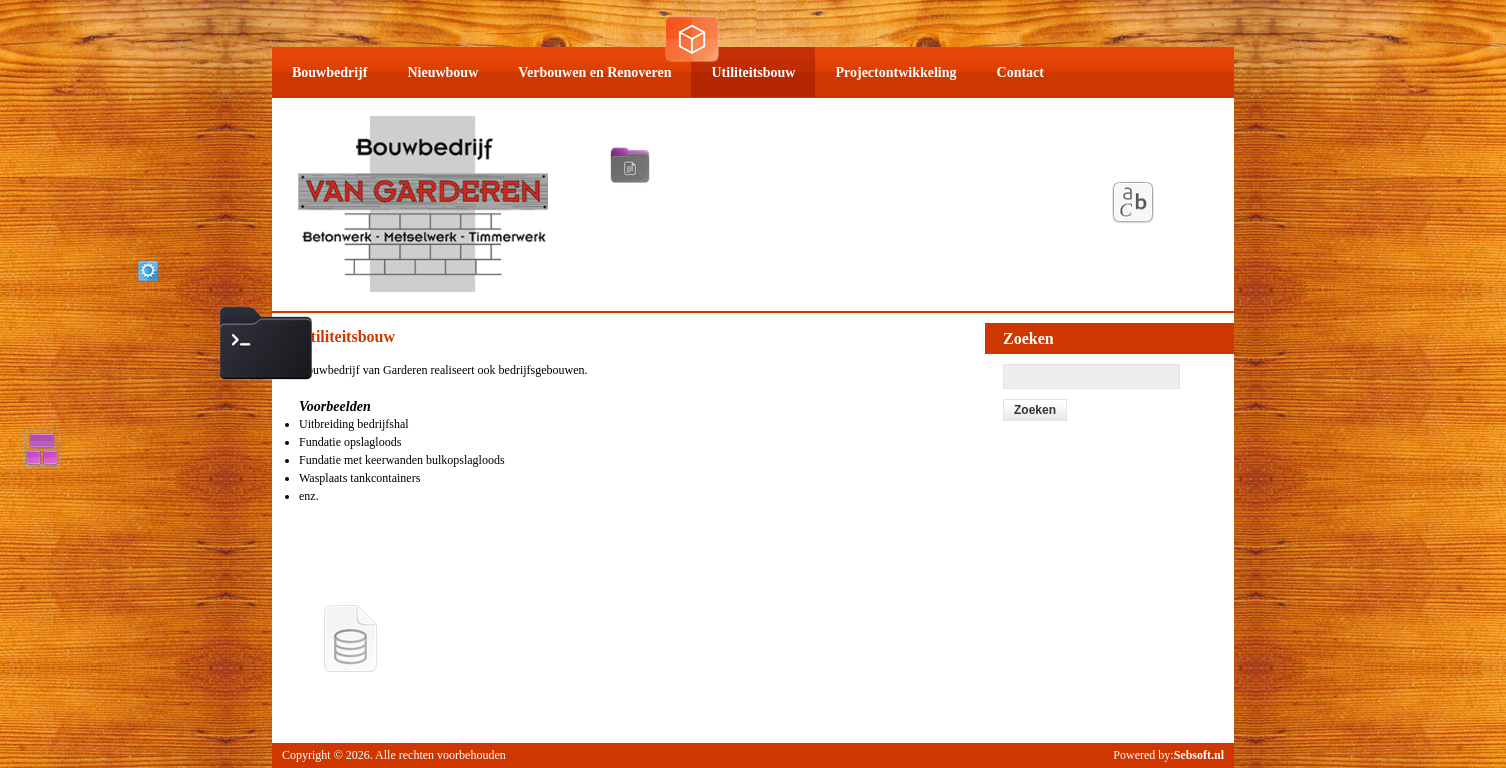 This screenshot has width=1506, height=768. I want to click on open a 3D model file in STL binary format, so click(692, 37).